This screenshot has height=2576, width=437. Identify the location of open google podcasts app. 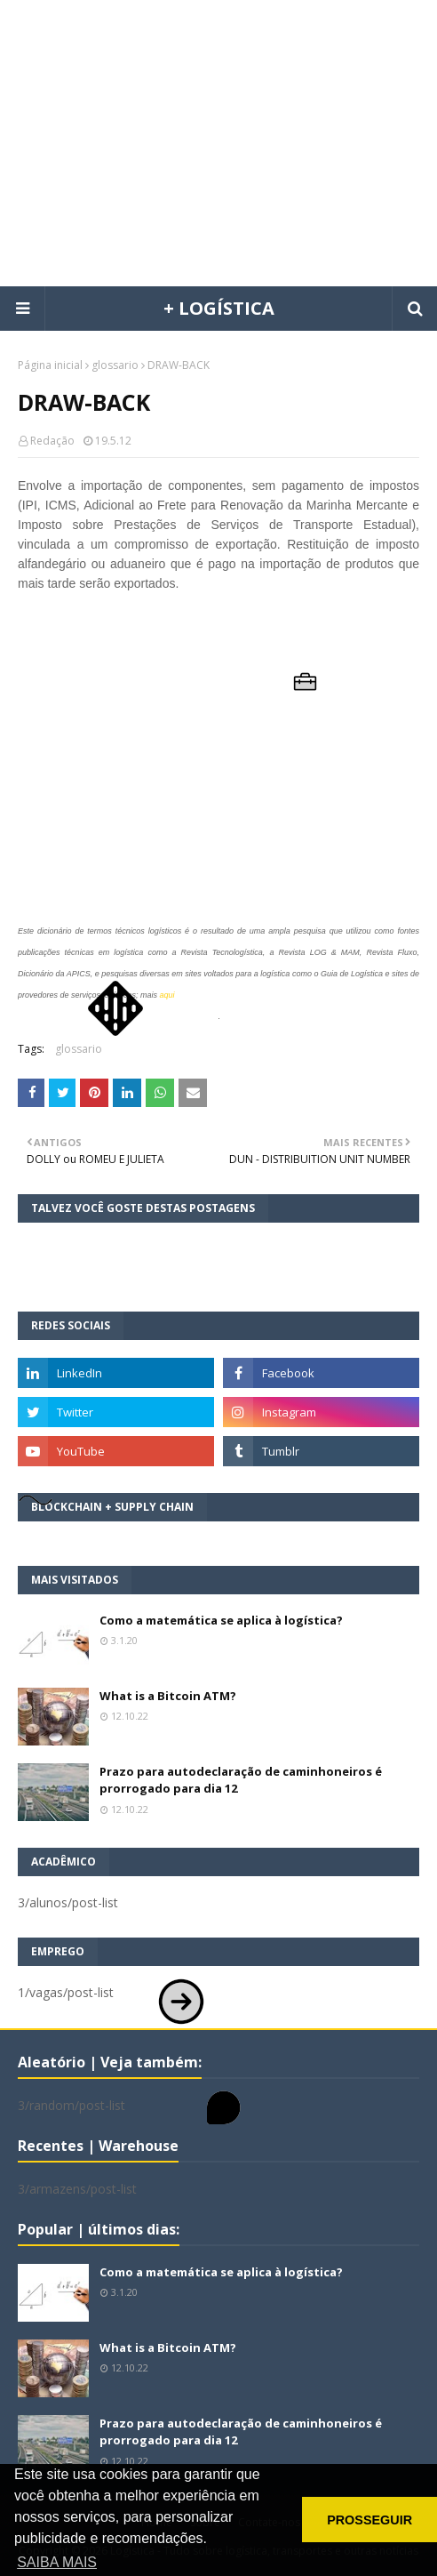
(115, 1008).